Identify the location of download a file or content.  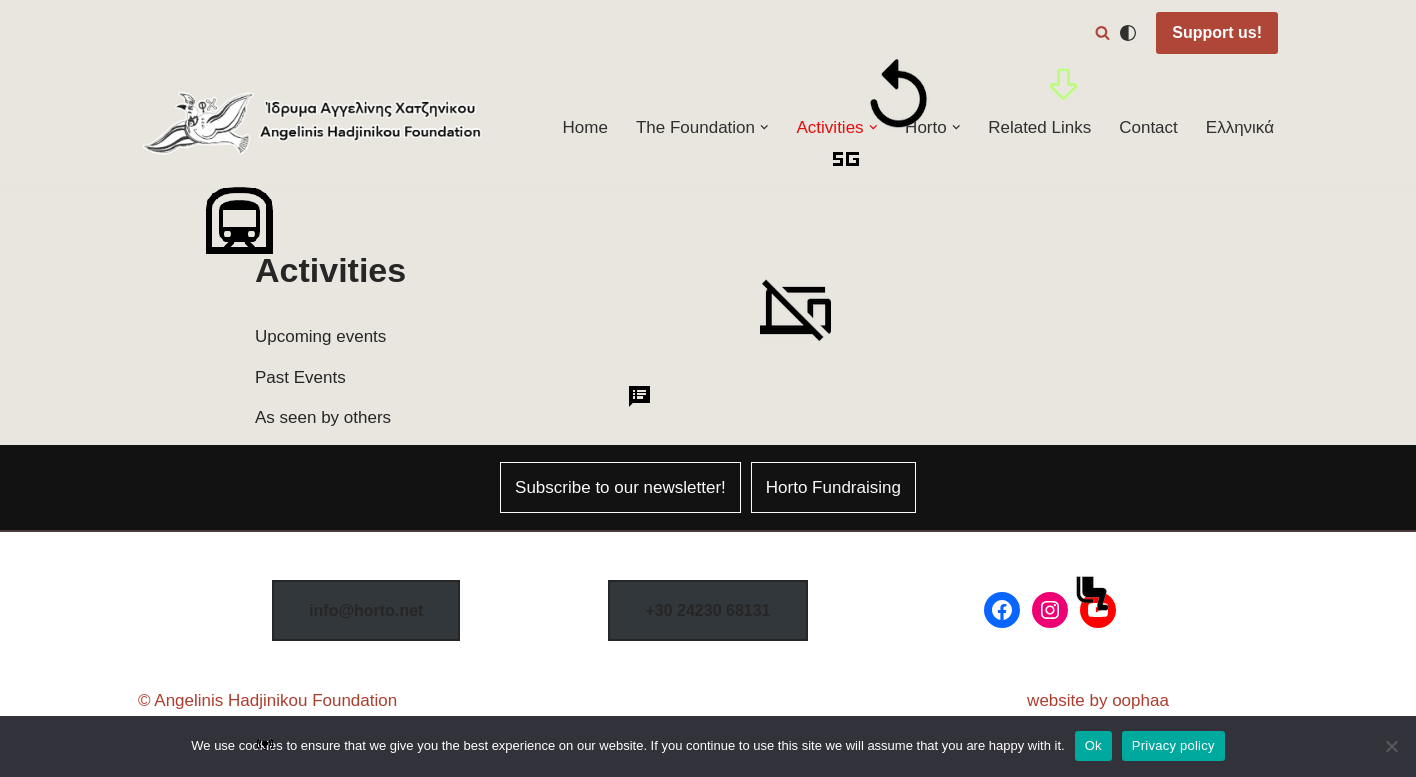
(1063, 84).